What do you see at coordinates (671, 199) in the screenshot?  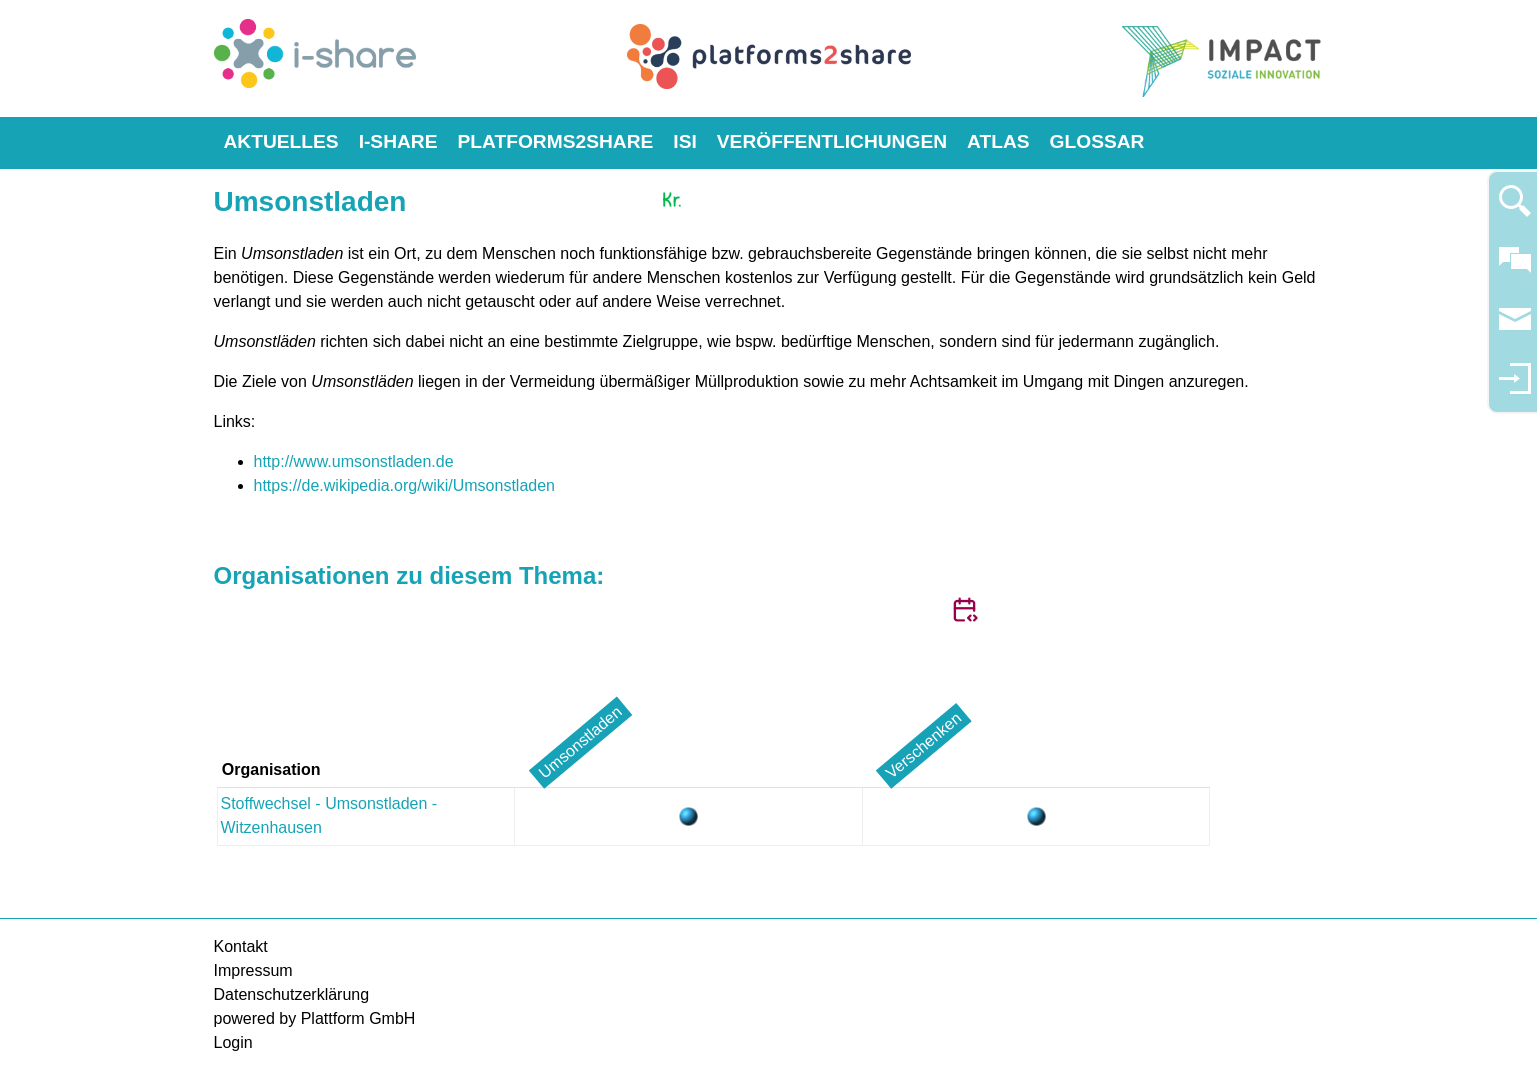 I see `indicates danish krone currency` at bounding box center [671, 199].